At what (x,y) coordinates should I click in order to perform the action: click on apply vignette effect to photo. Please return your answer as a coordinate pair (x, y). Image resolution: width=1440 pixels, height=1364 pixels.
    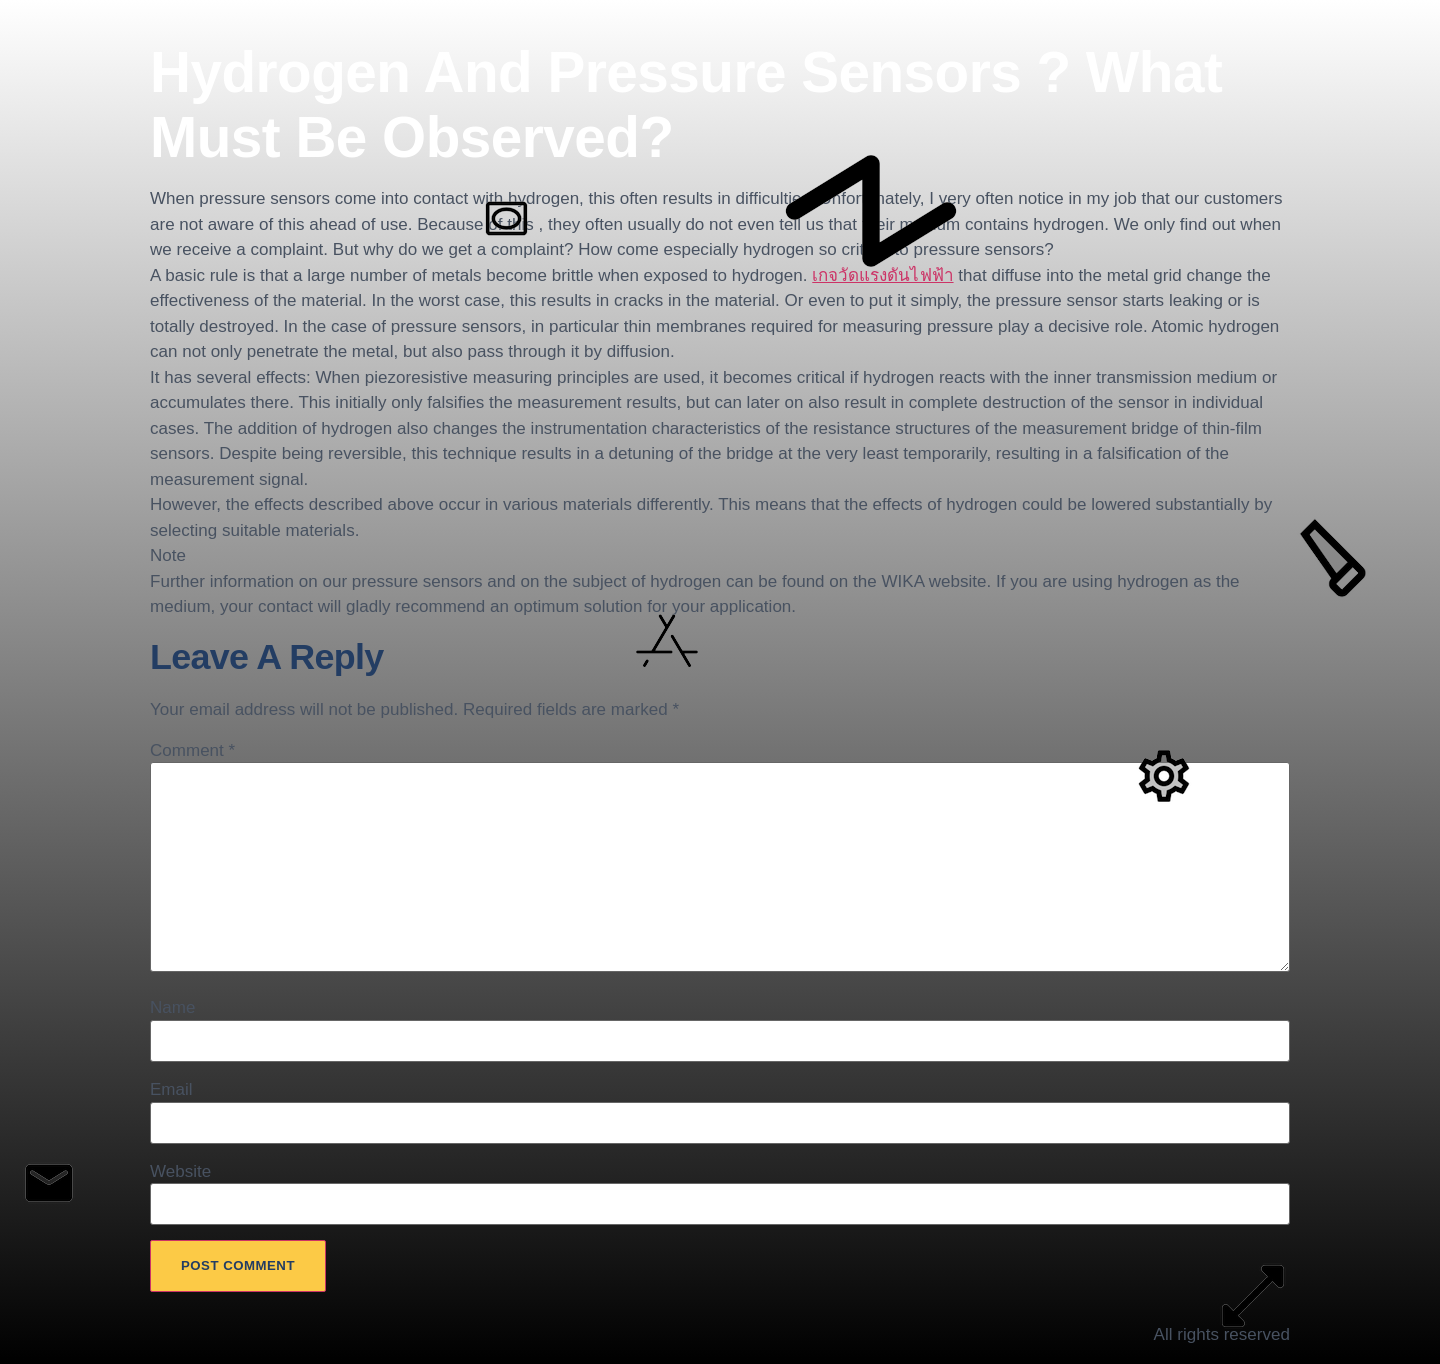
    Looking at the image, I should click on (506, 218).